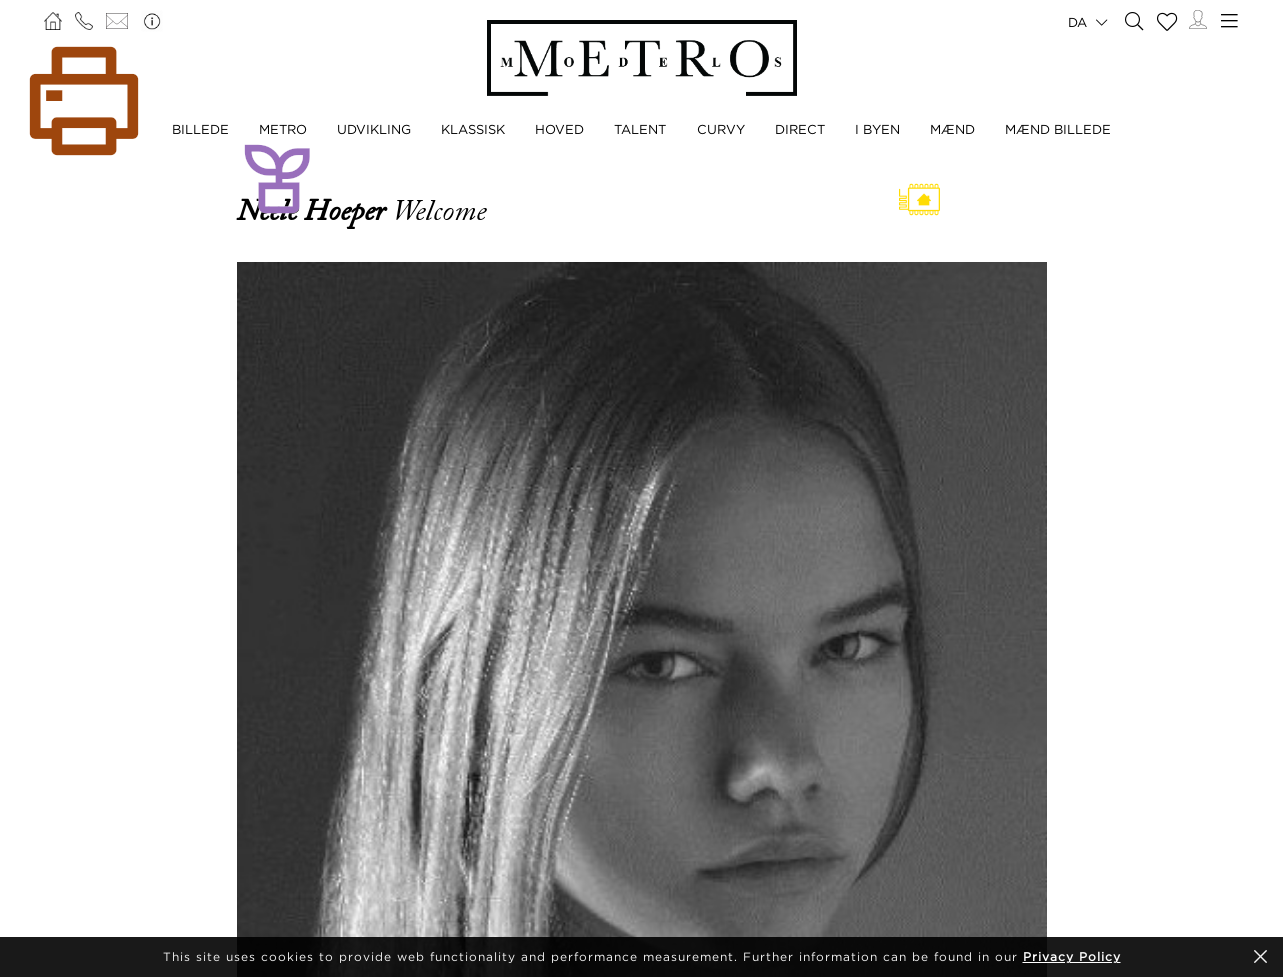 The image size is (1283, 977). I want to click on open esphome home automation settings, so click(919, 199).